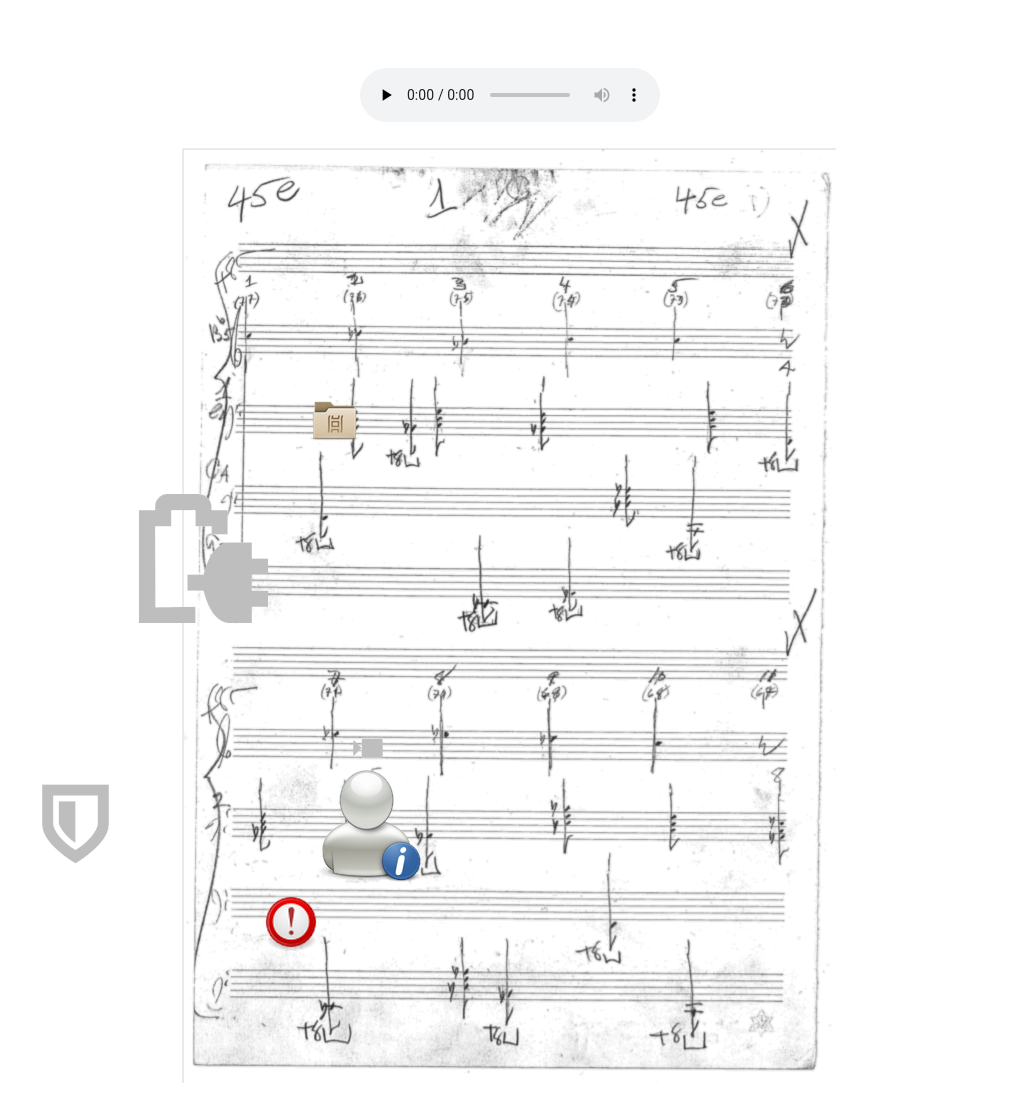  What do you see at coordinates (291, 922) in the screenshot?
I see `indicates important or critical information` at bounding box center [291, 922].